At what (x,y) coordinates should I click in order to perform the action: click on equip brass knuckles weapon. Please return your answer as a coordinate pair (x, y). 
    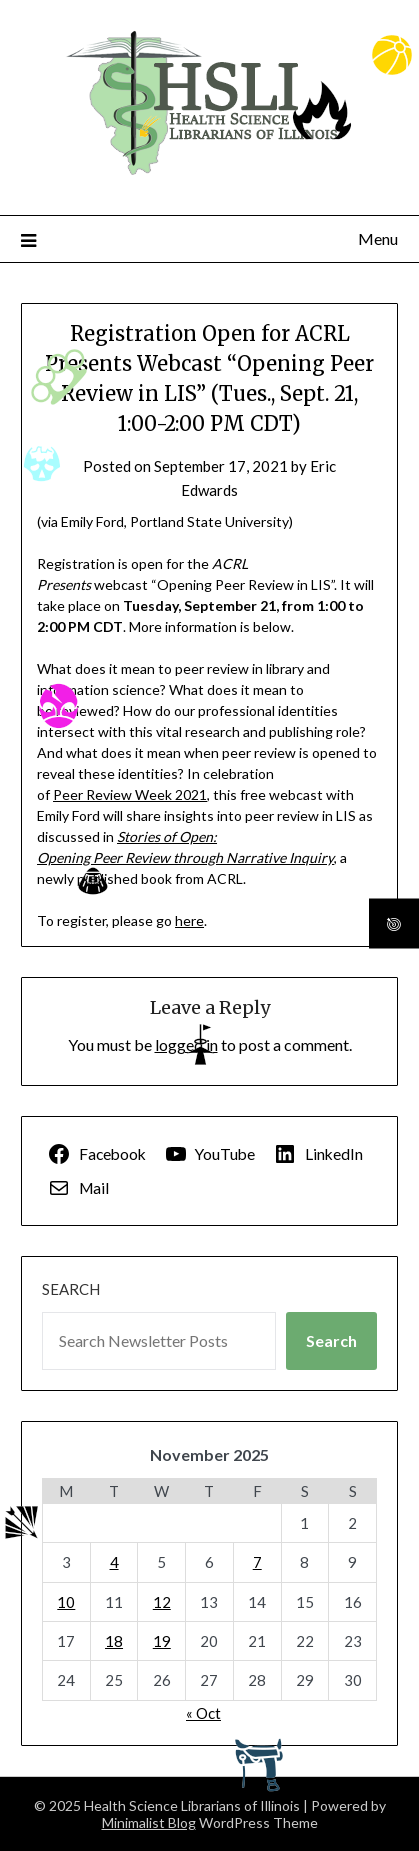
    Looking at the image, I should click on (59, 377).